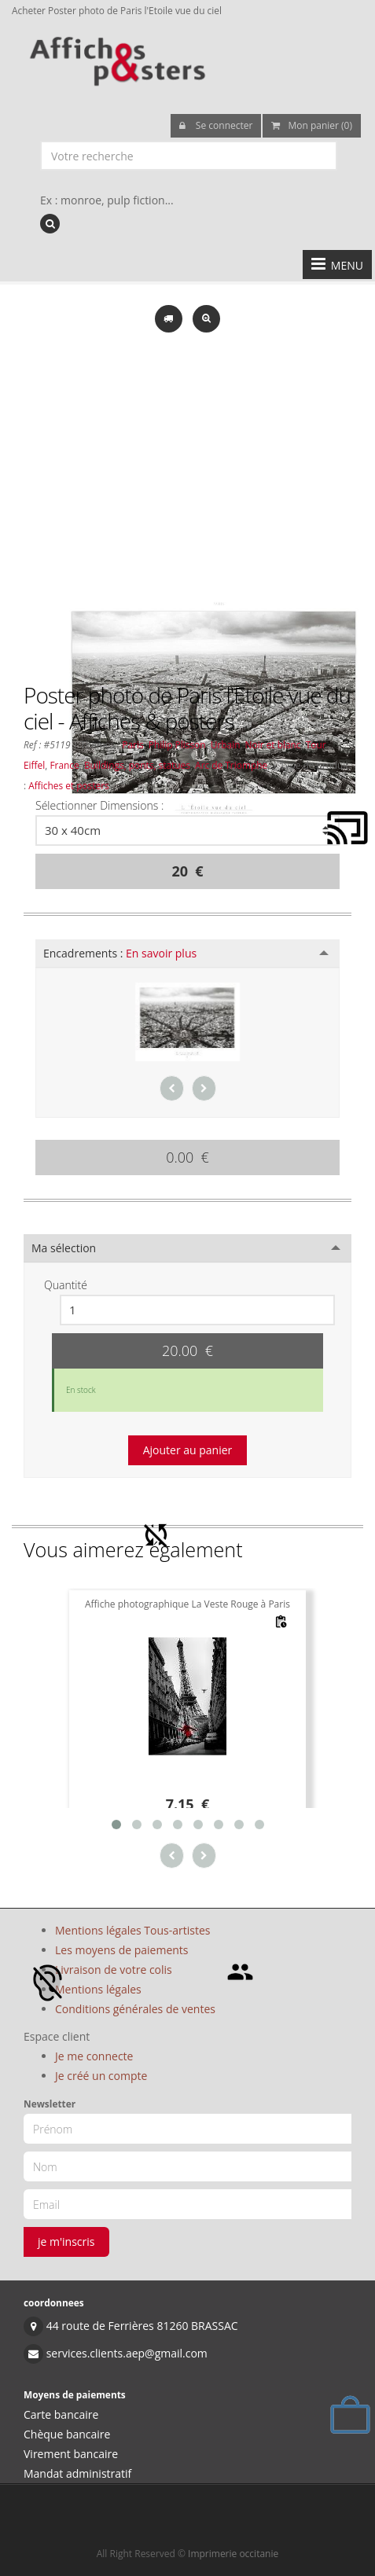 The width and height of the screenshot is (375, 2576). Describe the element at coordinates (47, 1983) in the screenshot. I see `mute audio or disable sound` at that location.